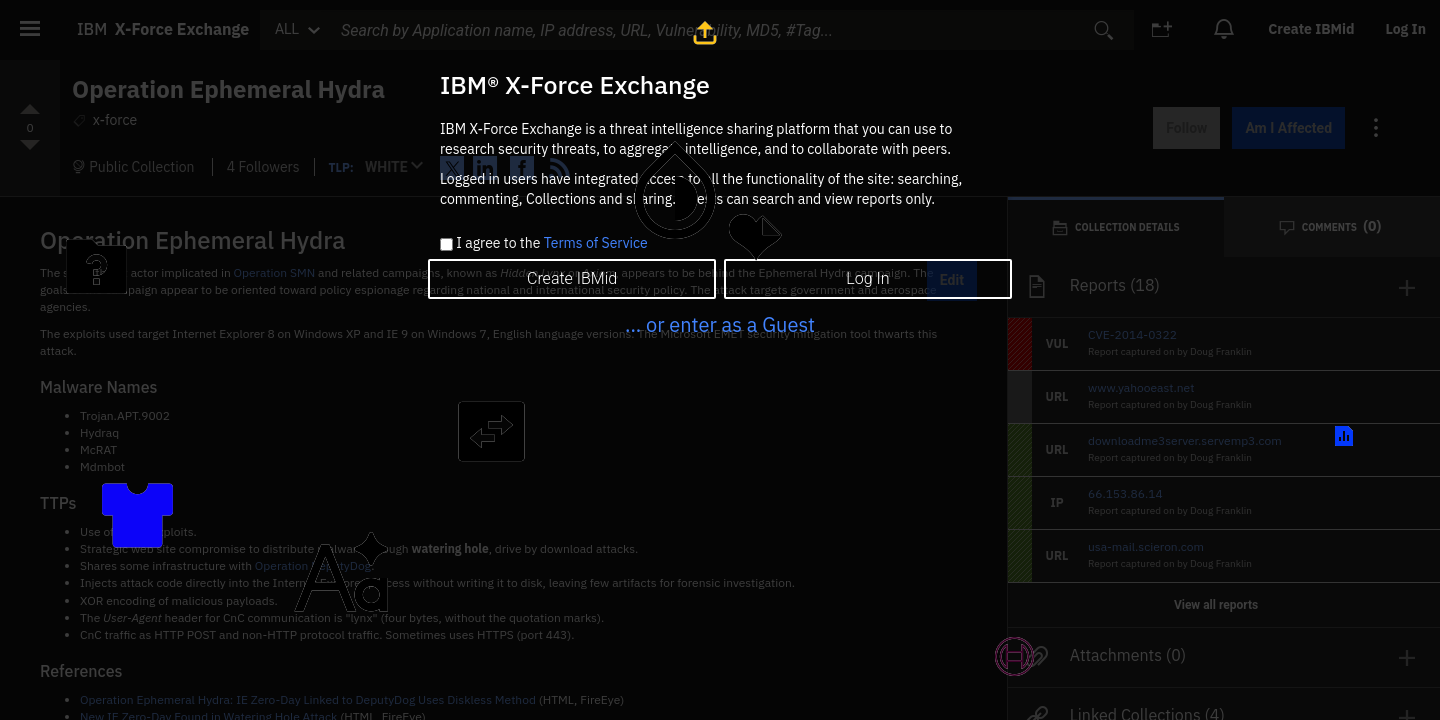 This screenshot has height=720, width=1440. What do you see at coordinates (705, 33) in the screenshot?
I see `share content with others` at bounding box center [705, 33].